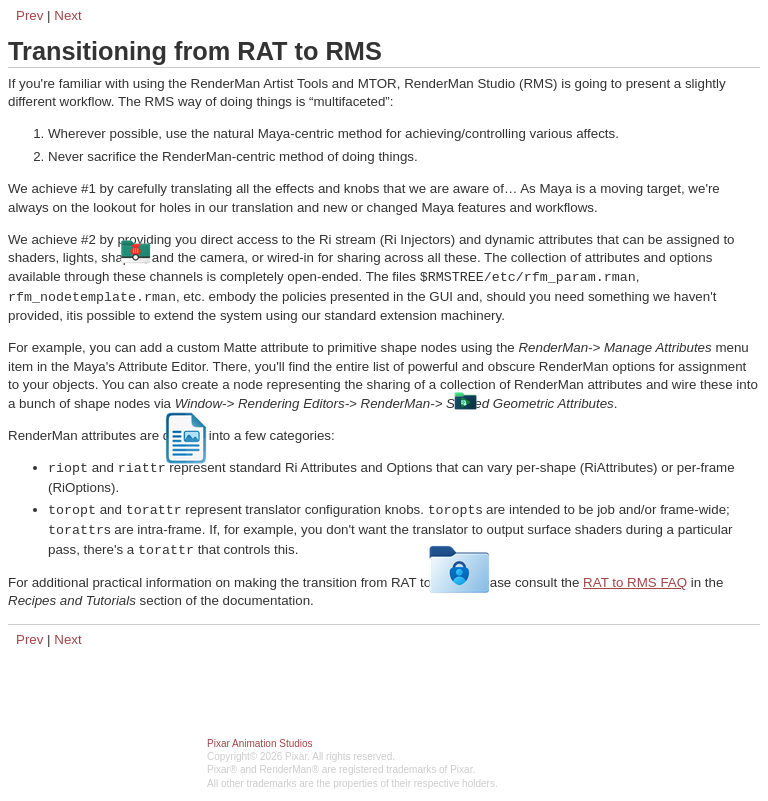 This screenshot has height=801, width=768. I want to click on open pokémon lure ball themed folder, so click(135, 252).